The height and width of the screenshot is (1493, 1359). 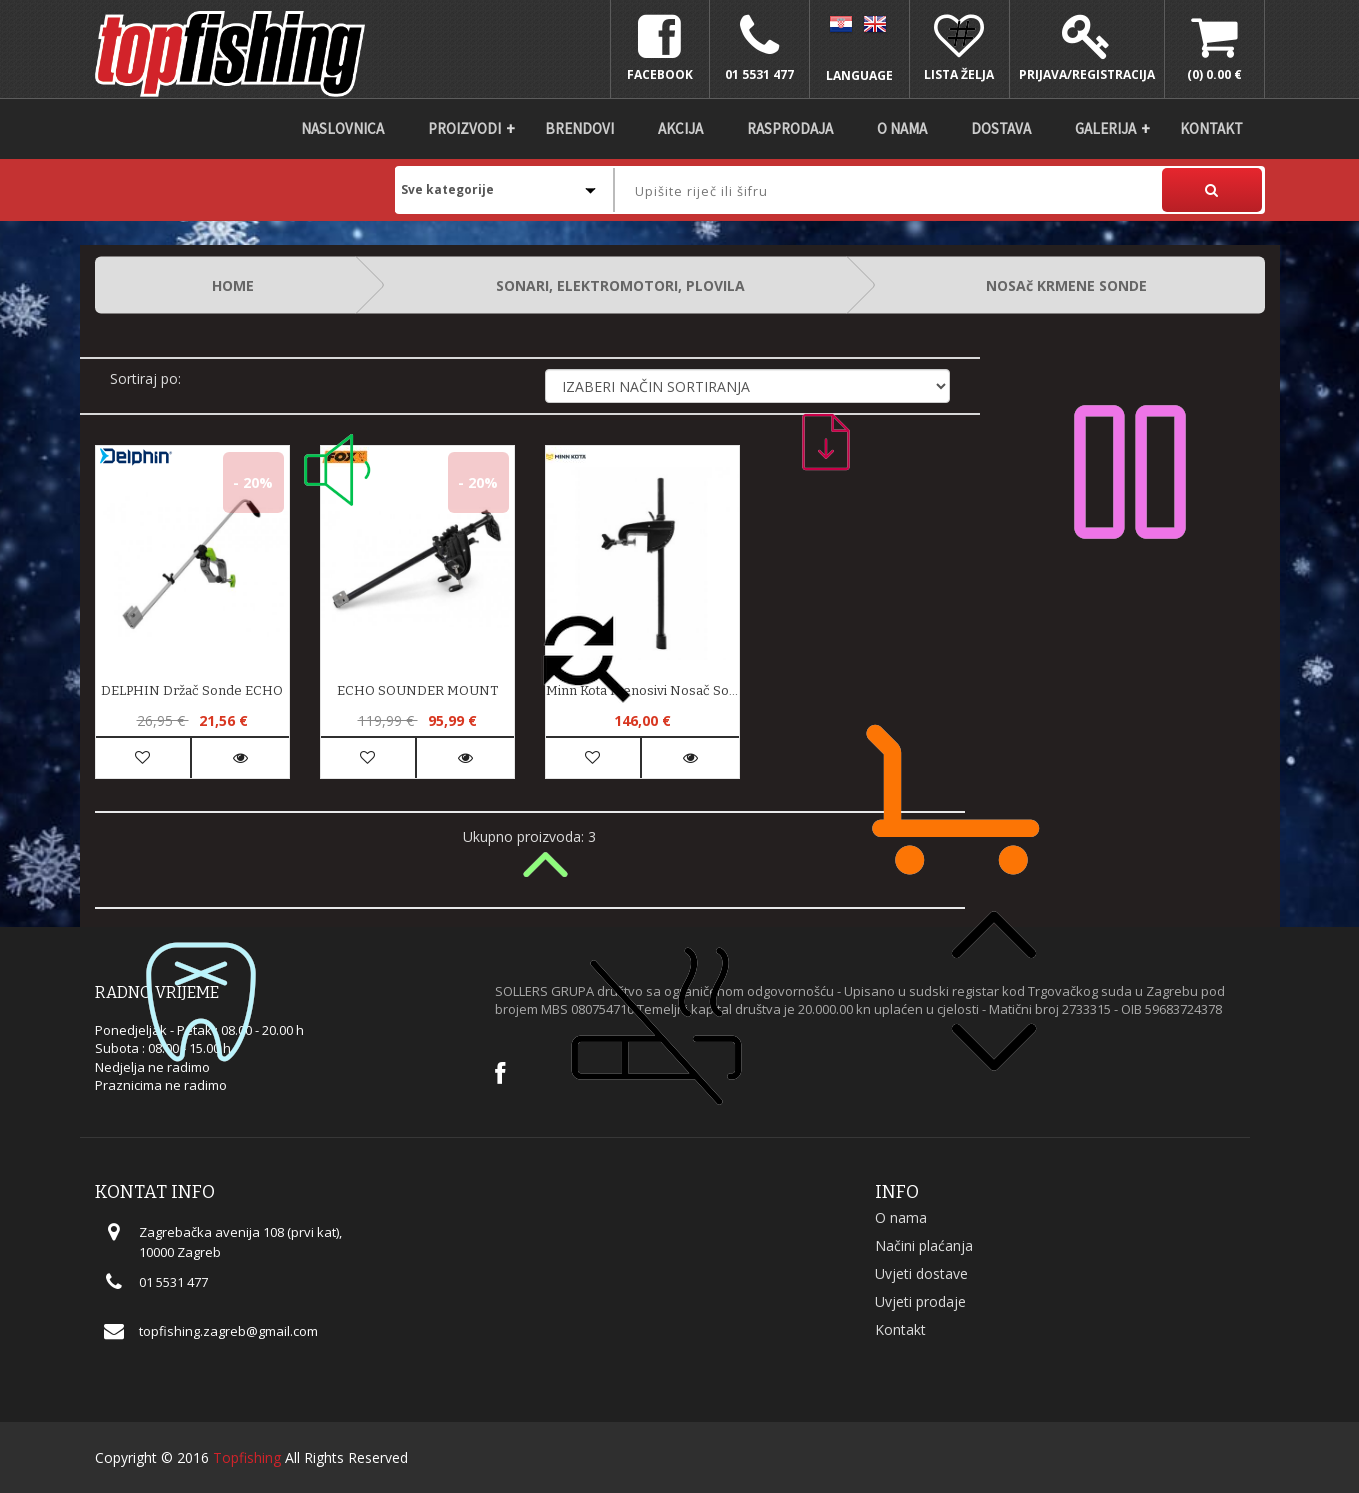 What do you see at coordinates (994, 991) in the screenshot?
I see `expand or collapse a dropdown menu` at bounding box center [994, 991].